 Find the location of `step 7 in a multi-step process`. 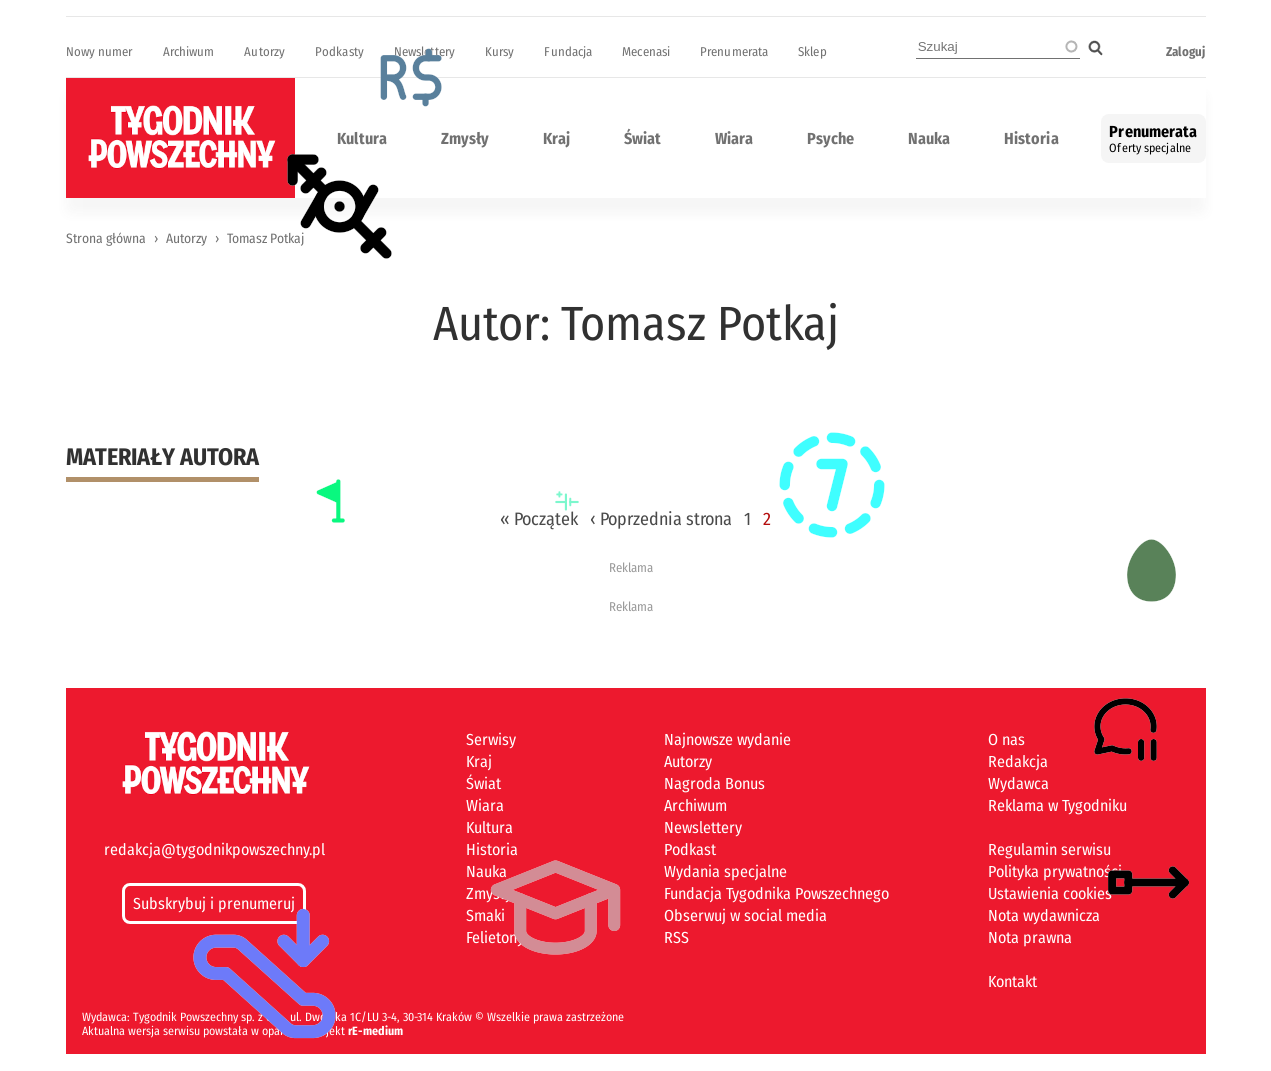

step 7 in a multi-step process is located at coordinates (832, 485).